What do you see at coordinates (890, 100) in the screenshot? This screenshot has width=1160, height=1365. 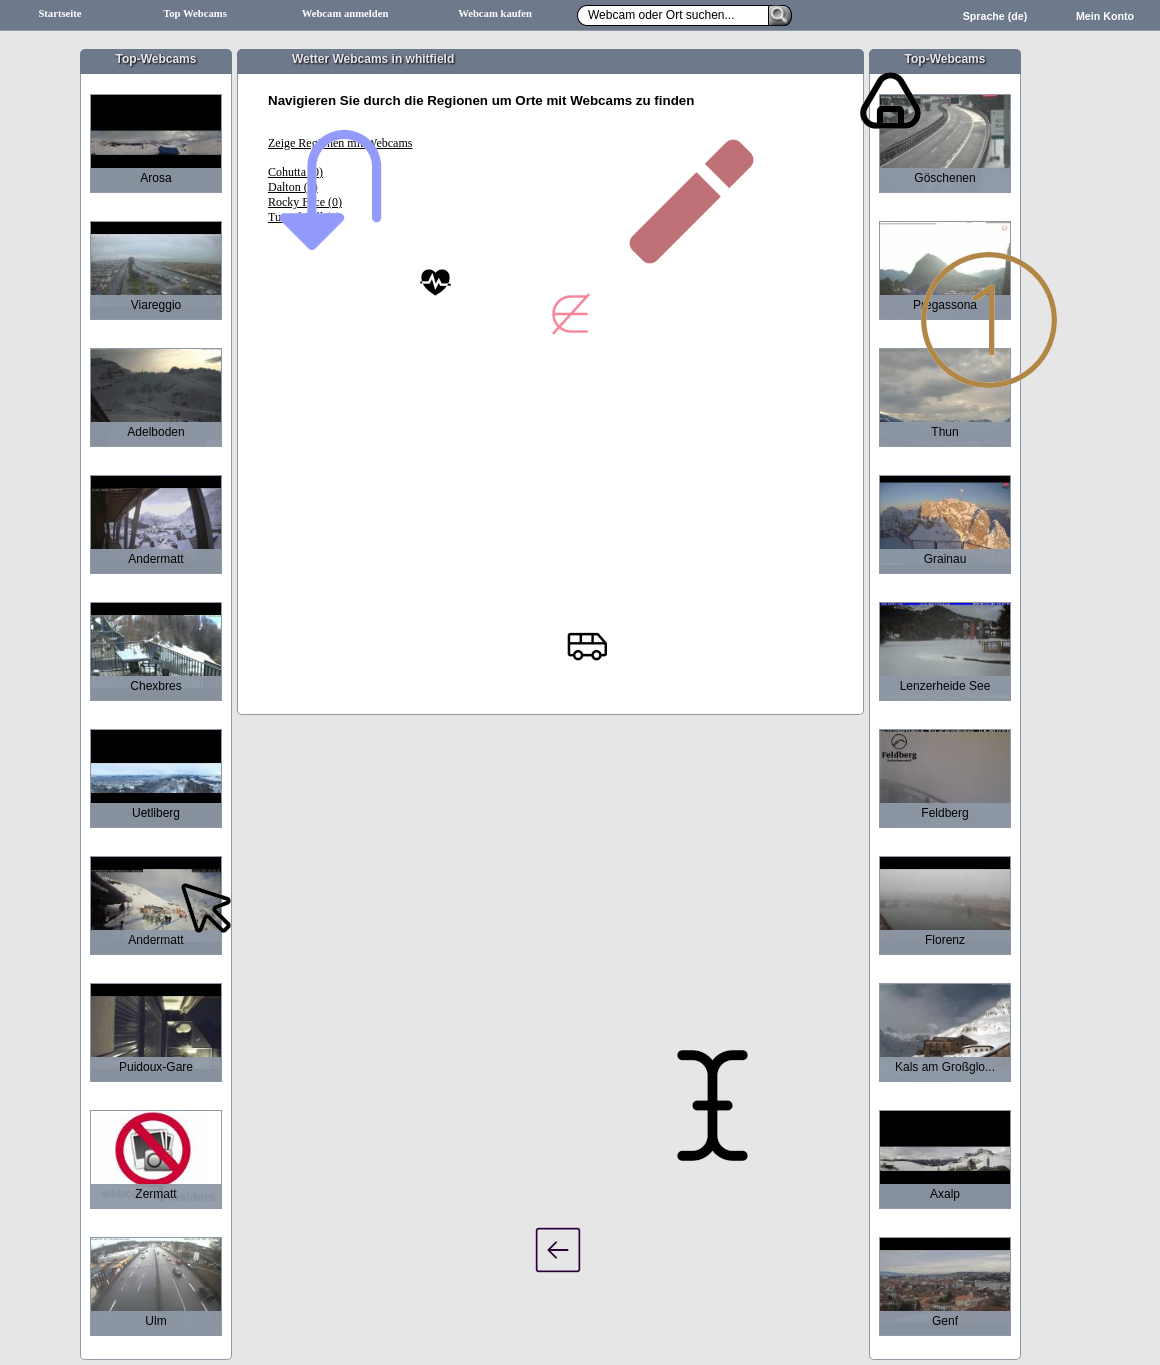 I see `access food or restaurant options` at bounding box center [890, 100].